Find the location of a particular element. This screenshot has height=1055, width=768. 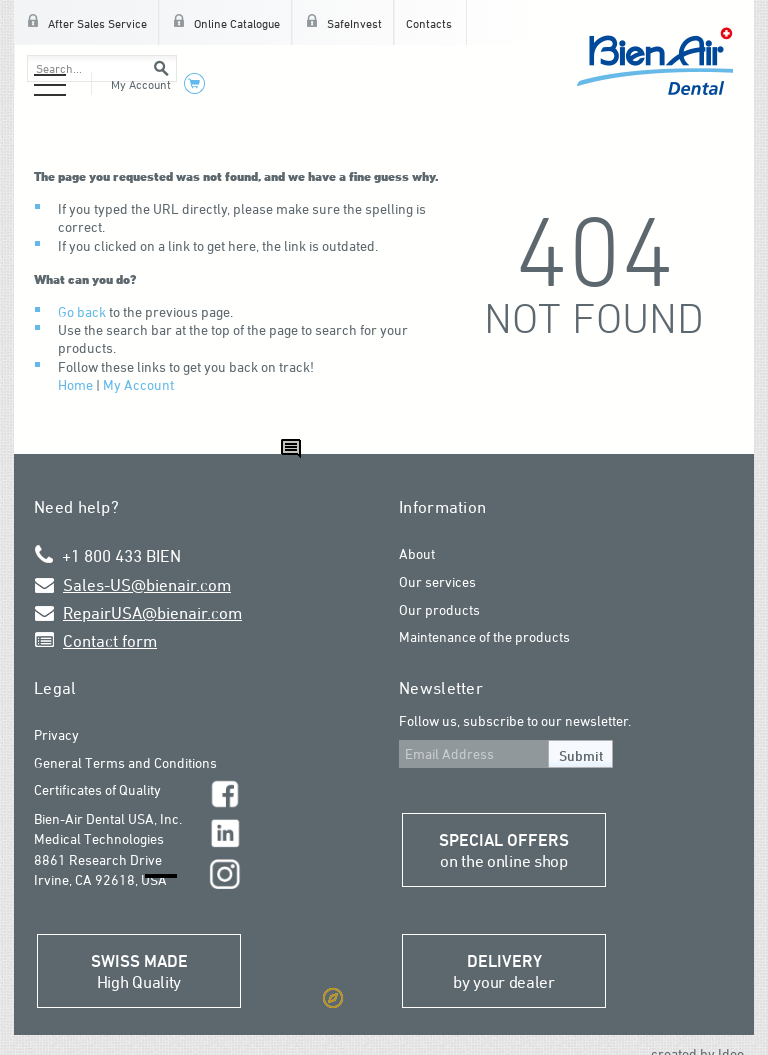

remove an item from a list is located at coordinates (161, 876).